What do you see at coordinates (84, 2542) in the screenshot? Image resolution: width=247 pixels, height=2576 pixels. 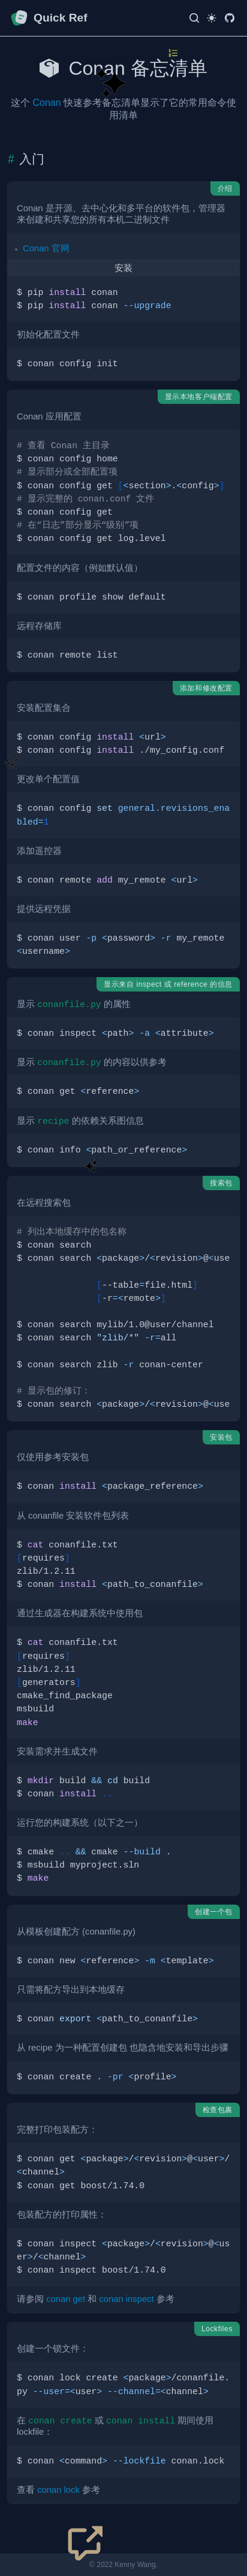 I see `view cross-referenced issues or pull requests` at bounding box center [84, 2542].